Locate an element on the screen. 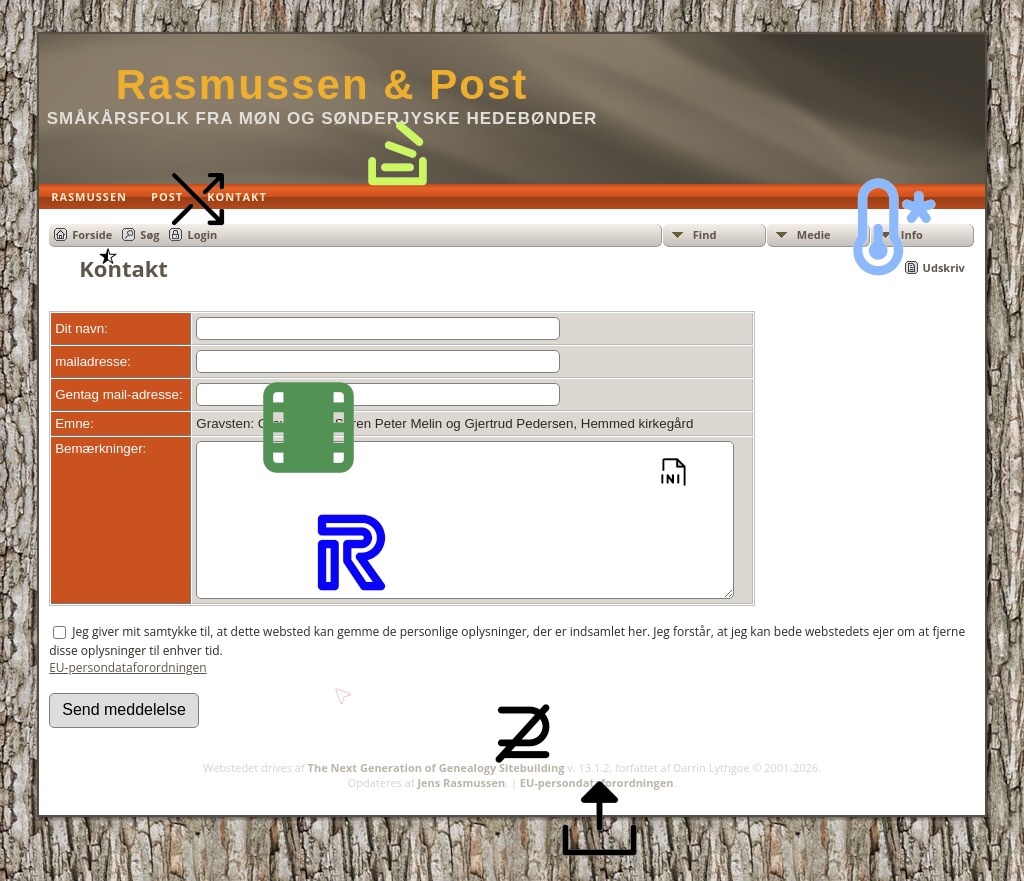 Image resolution: width=1024 pixels, height=881 pixels. access video or movie content is located at coordinates (308, 427).